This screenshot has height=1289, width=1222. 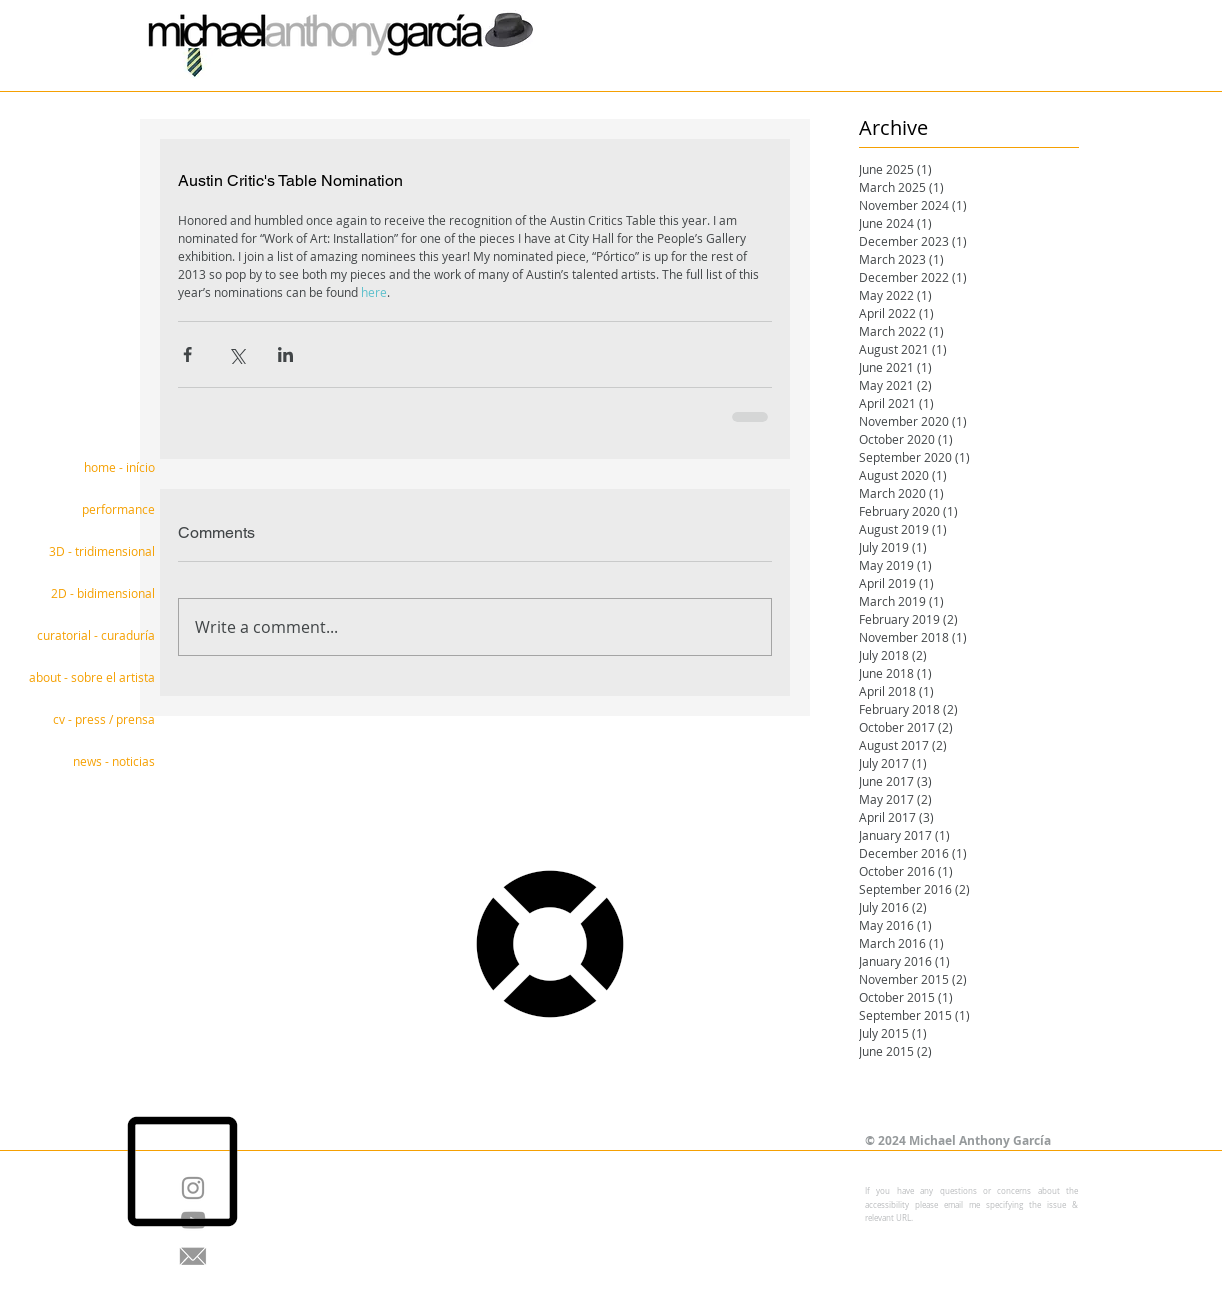 What do you see at coordinates (550, 944) in the screenshot?
I see `access help or support center` at bounding box center [550, 944].